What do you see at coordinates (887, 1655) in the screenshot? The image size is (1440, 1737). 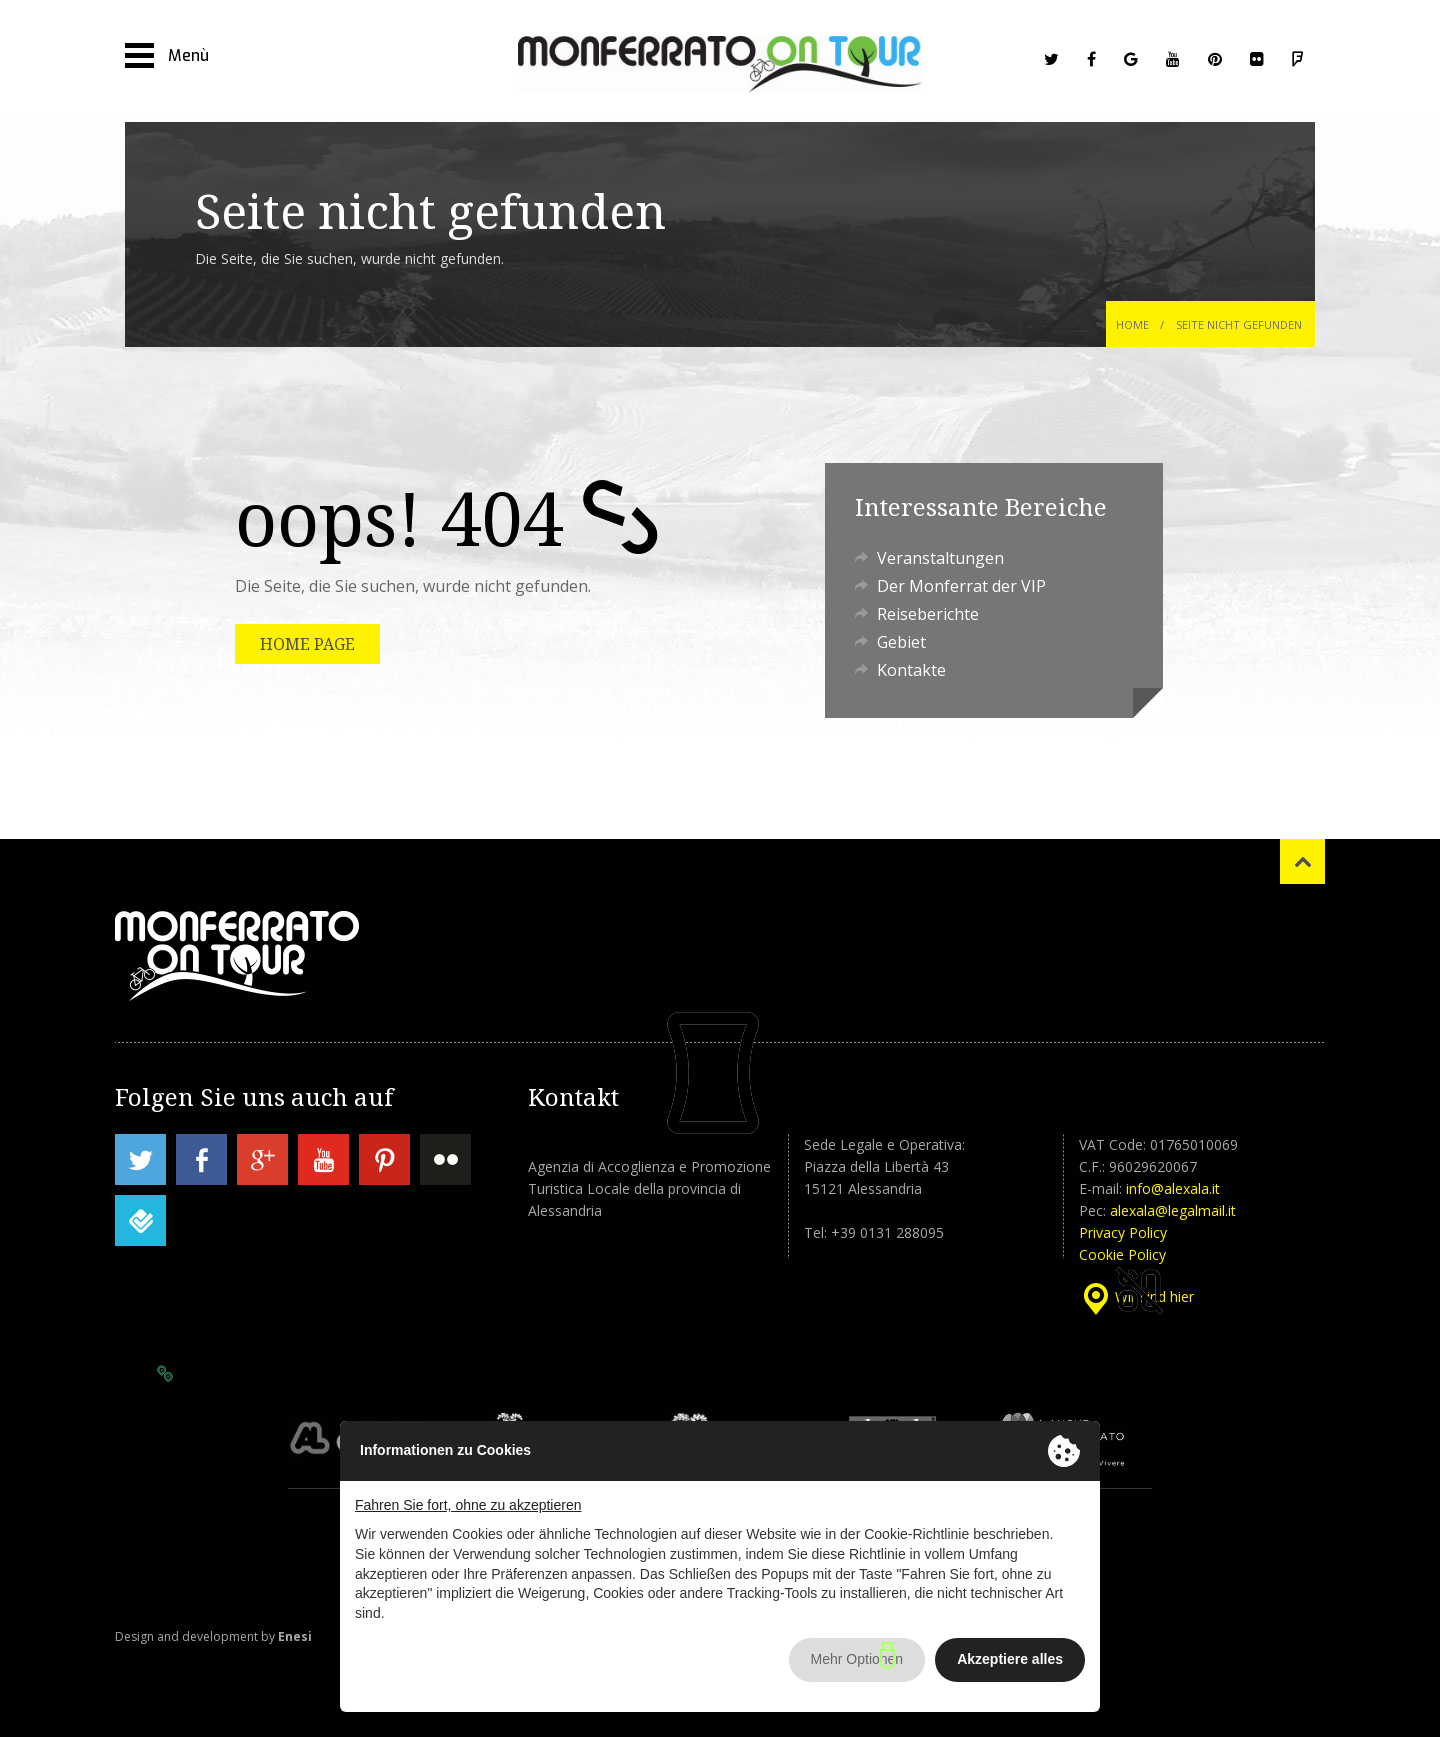 I see `connect a USB device` at bounding box center [887, 1655].